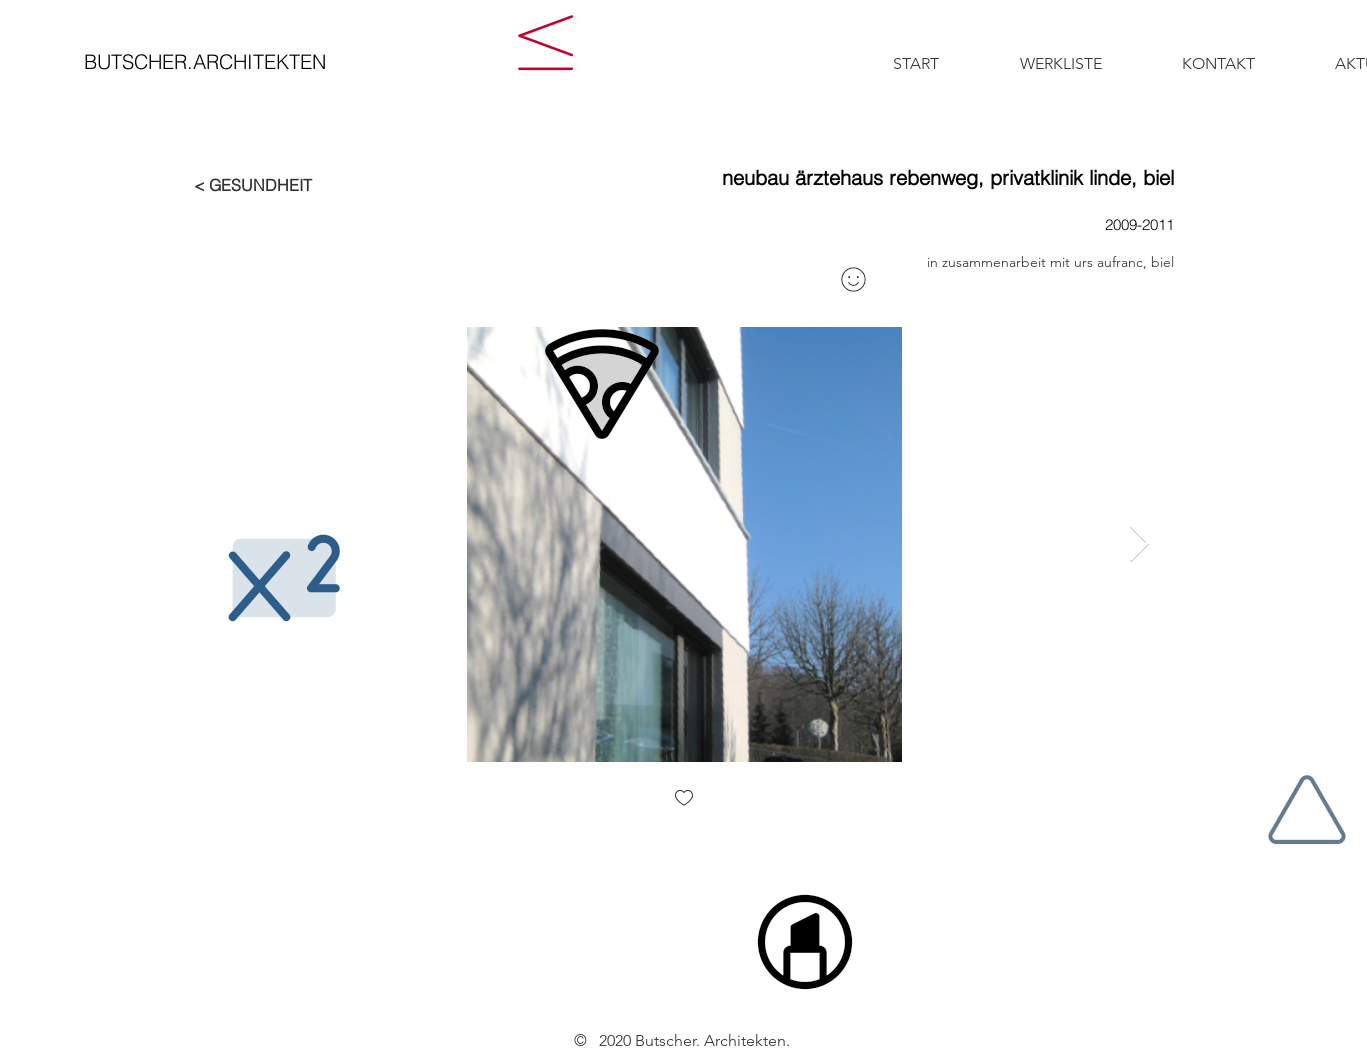  I want to click on activate highlighter tool for text markup, so click(805, 942).